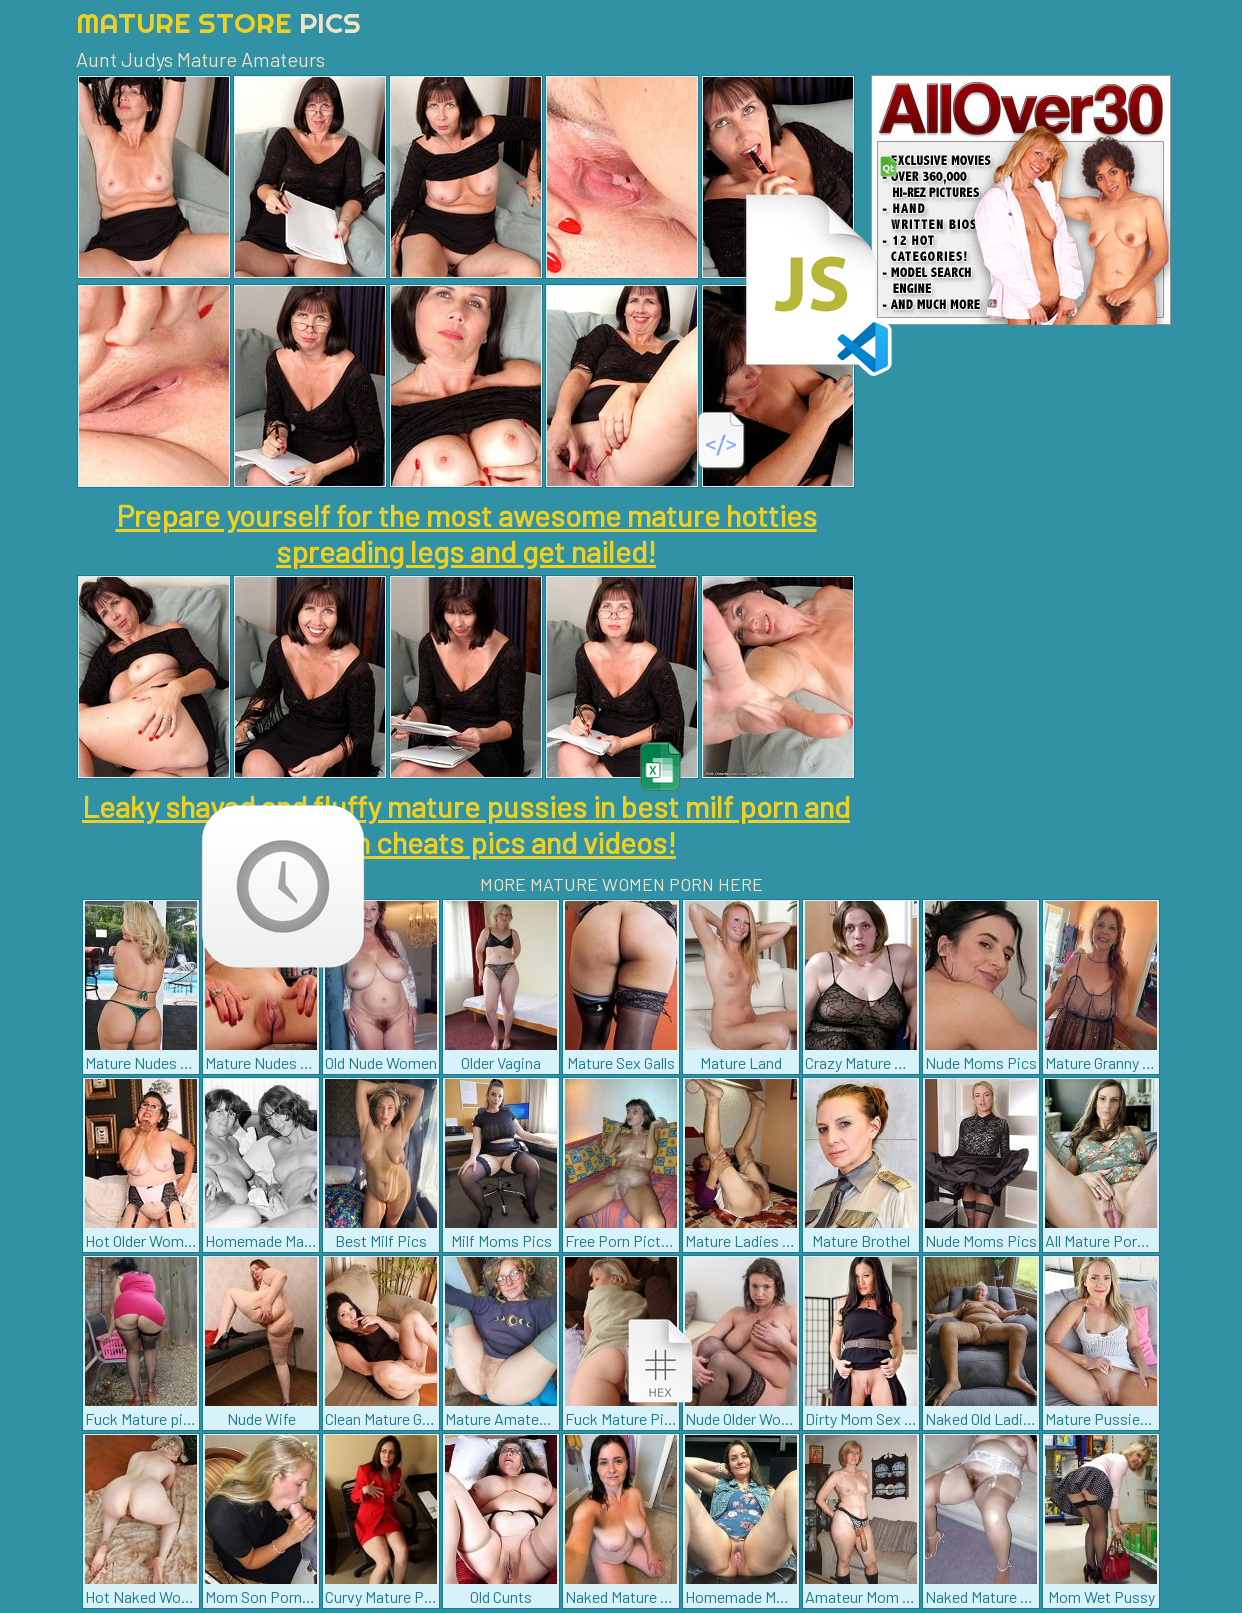  Describe the element at coordinates (660, 1362) in the screenshot. I see `open a hexadecimal data file` at that location.